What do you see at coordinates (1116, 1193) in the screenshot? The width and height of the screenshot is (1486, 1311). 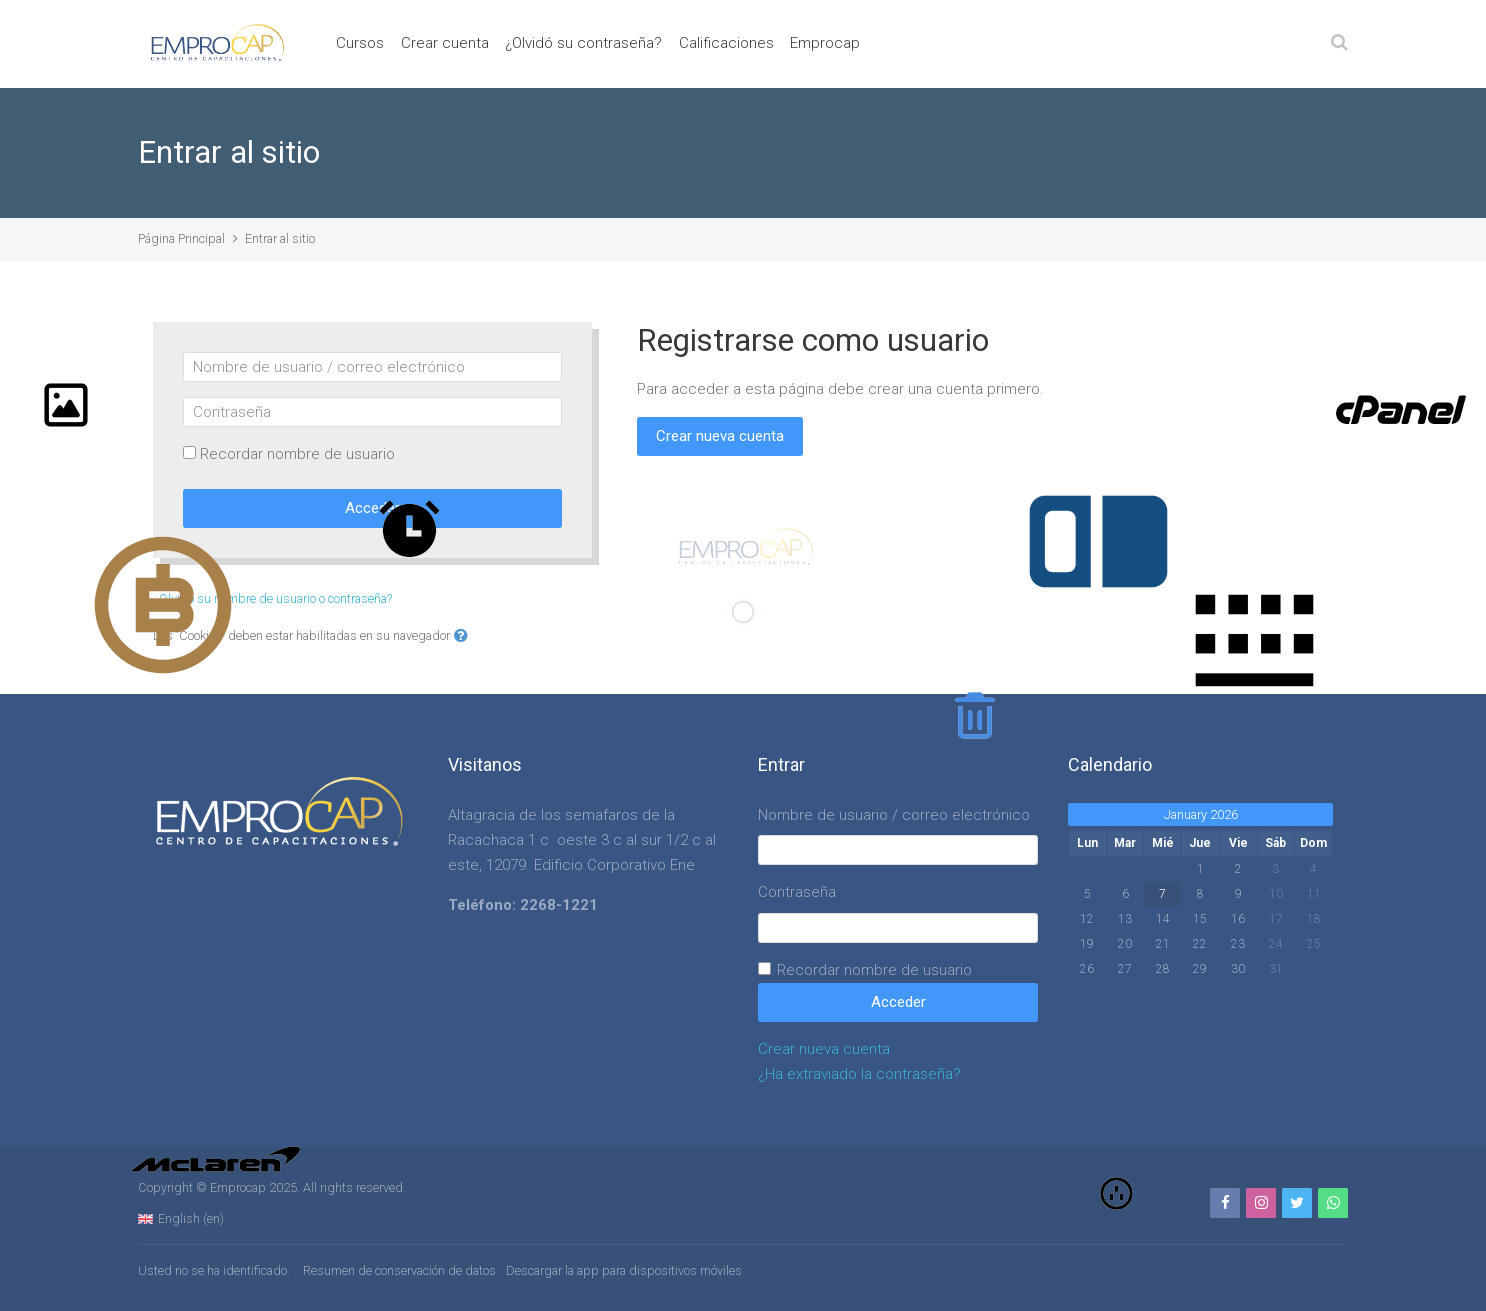 I see `electrical outlet or power socket indicator` at bounding box center [1116, 1193].